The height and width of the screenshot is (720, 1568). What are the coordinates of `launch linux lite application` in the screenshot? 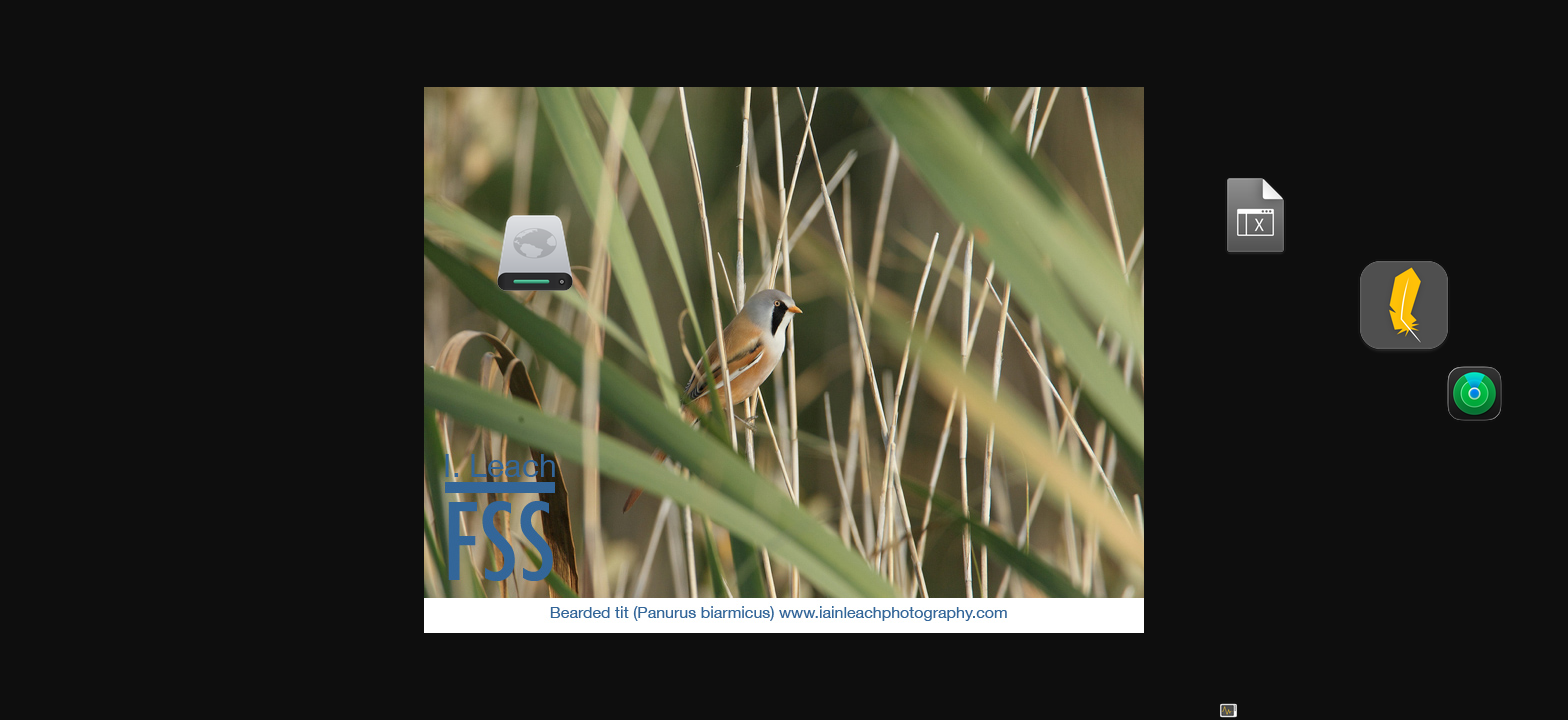 It's located at (1404, 305).